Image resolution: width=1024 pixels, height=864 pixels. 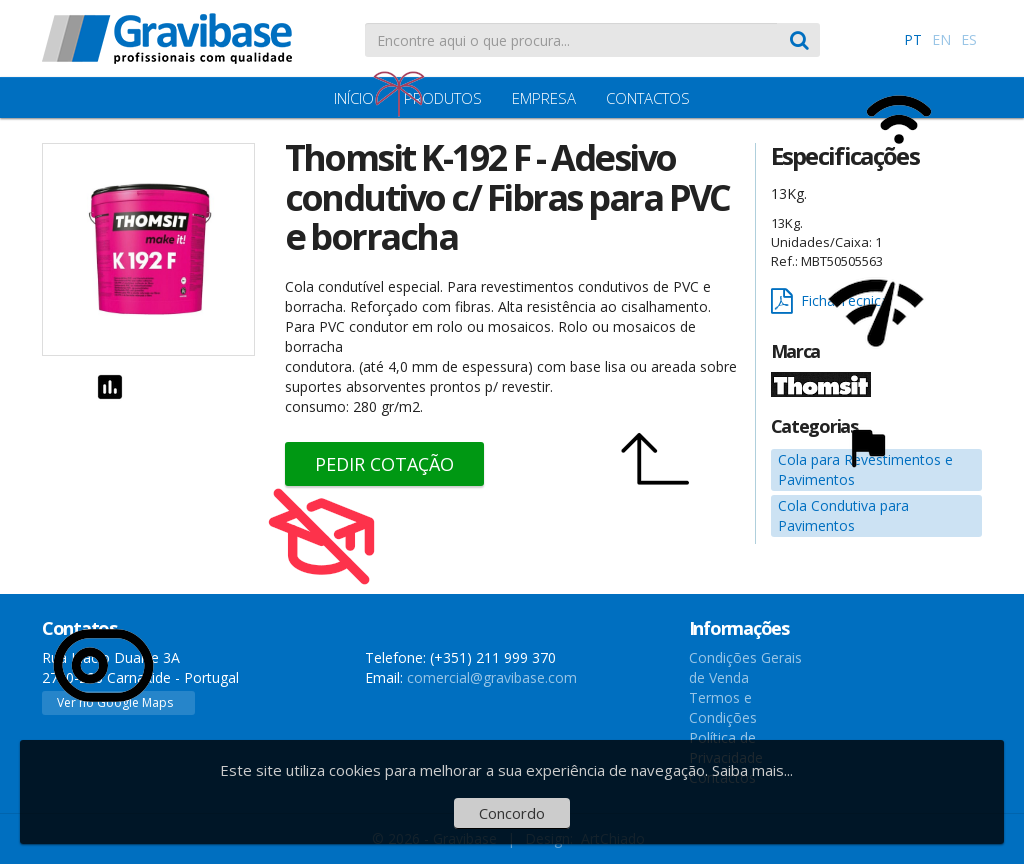 What do you see at coordinates (321, 536) in the screenshot?
I see `school or education unavailable` at bounding box center [321, 536].